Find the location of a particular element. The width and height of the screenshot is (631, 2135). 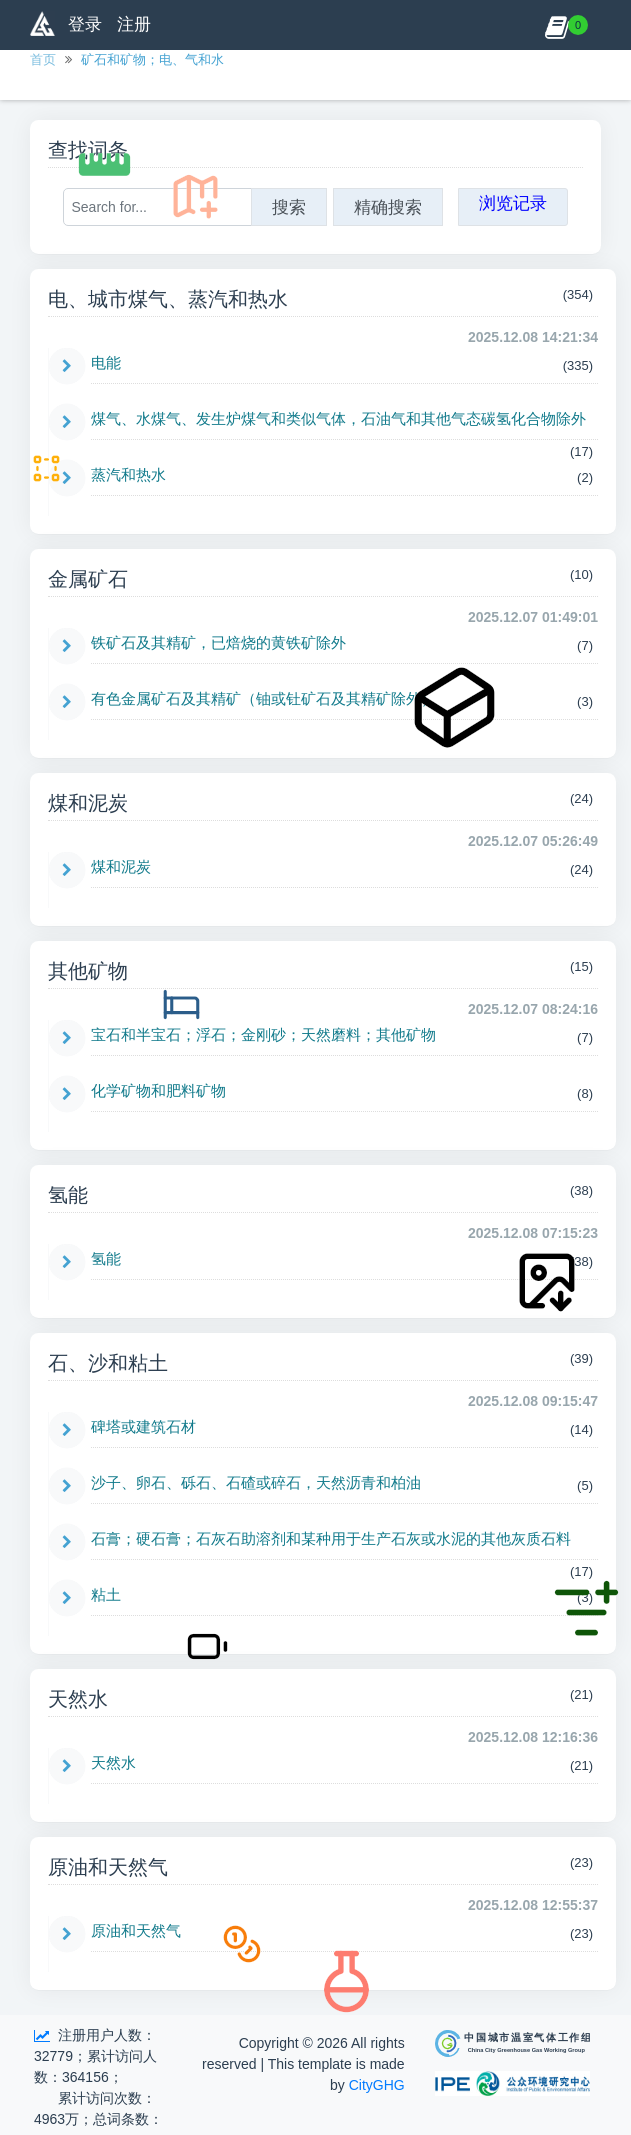

measure horizontal distance or width is located at coordinates (104, 164).